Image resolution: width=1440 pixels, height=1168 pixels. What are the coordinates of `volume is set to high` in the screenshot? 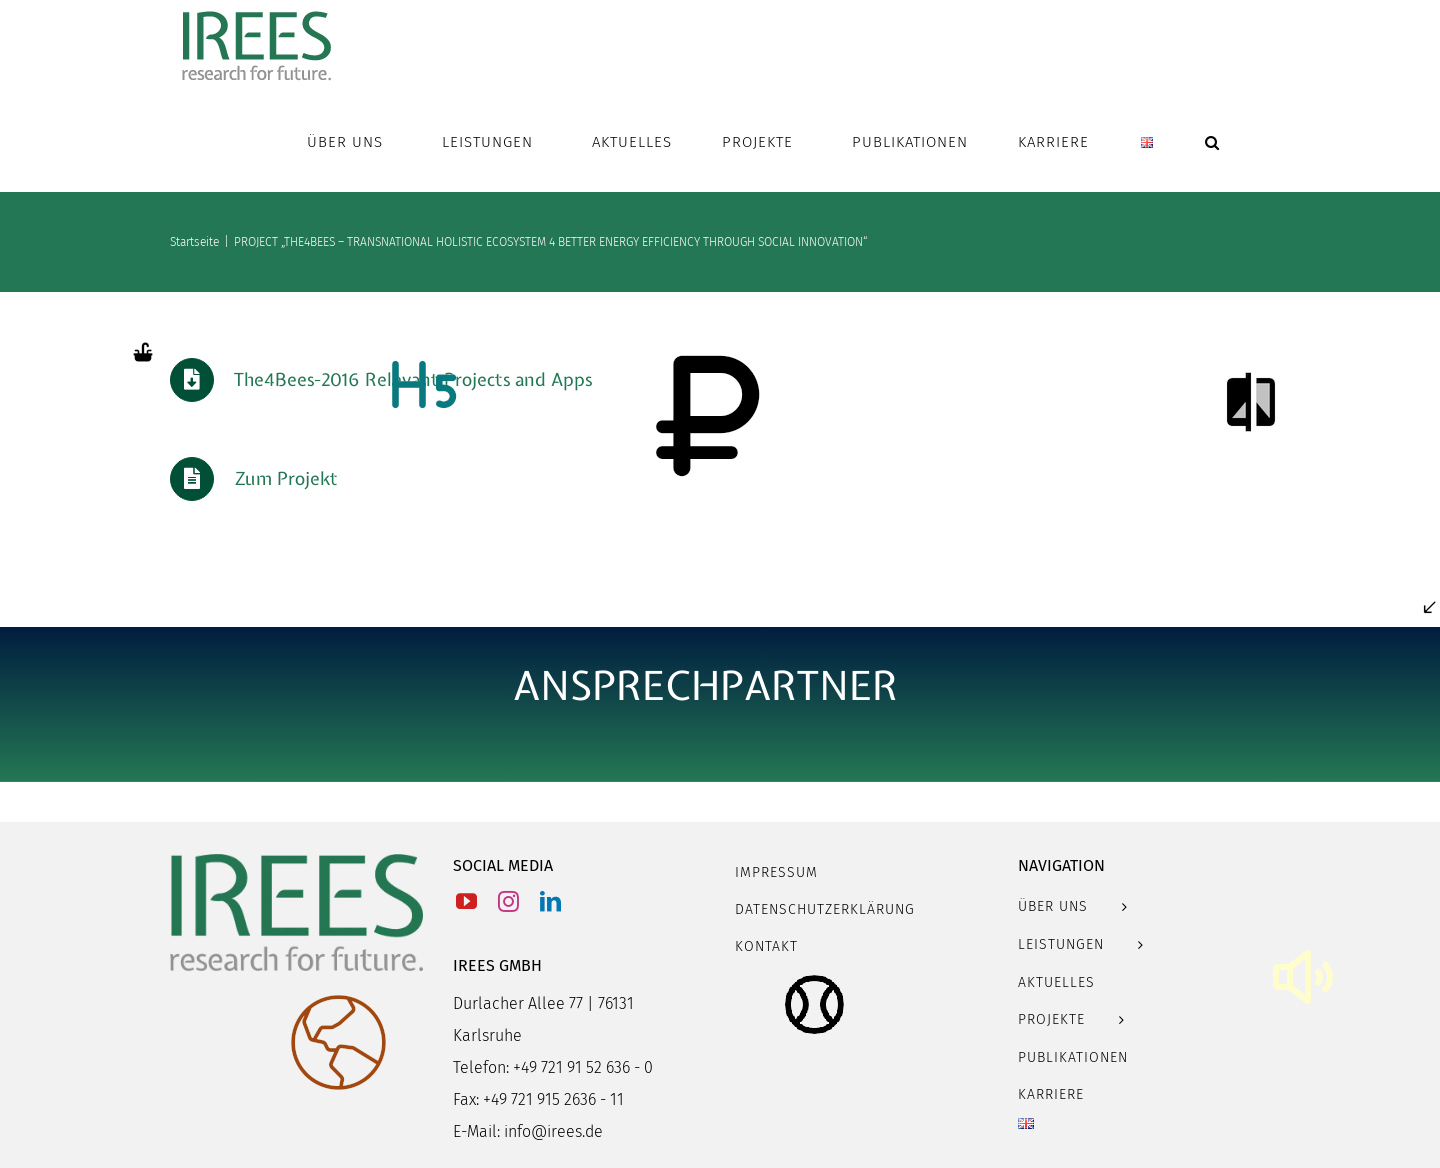 It's located at (1302, 977).